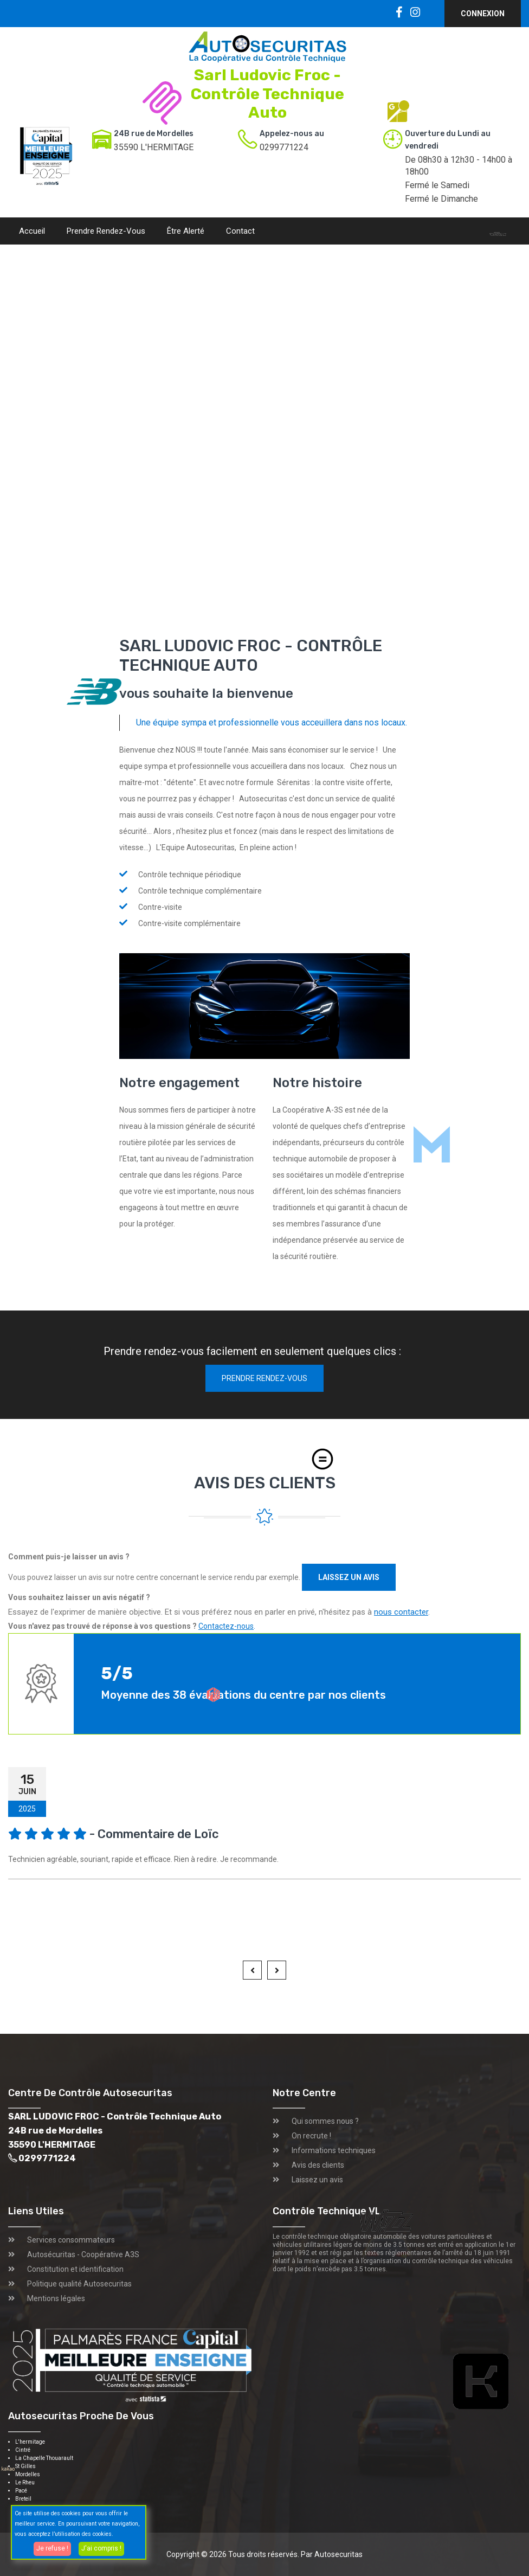 This screenshot has width=529, height=2576. I want to click on indicates creative commons no derivatives license, so click(322, 1459).